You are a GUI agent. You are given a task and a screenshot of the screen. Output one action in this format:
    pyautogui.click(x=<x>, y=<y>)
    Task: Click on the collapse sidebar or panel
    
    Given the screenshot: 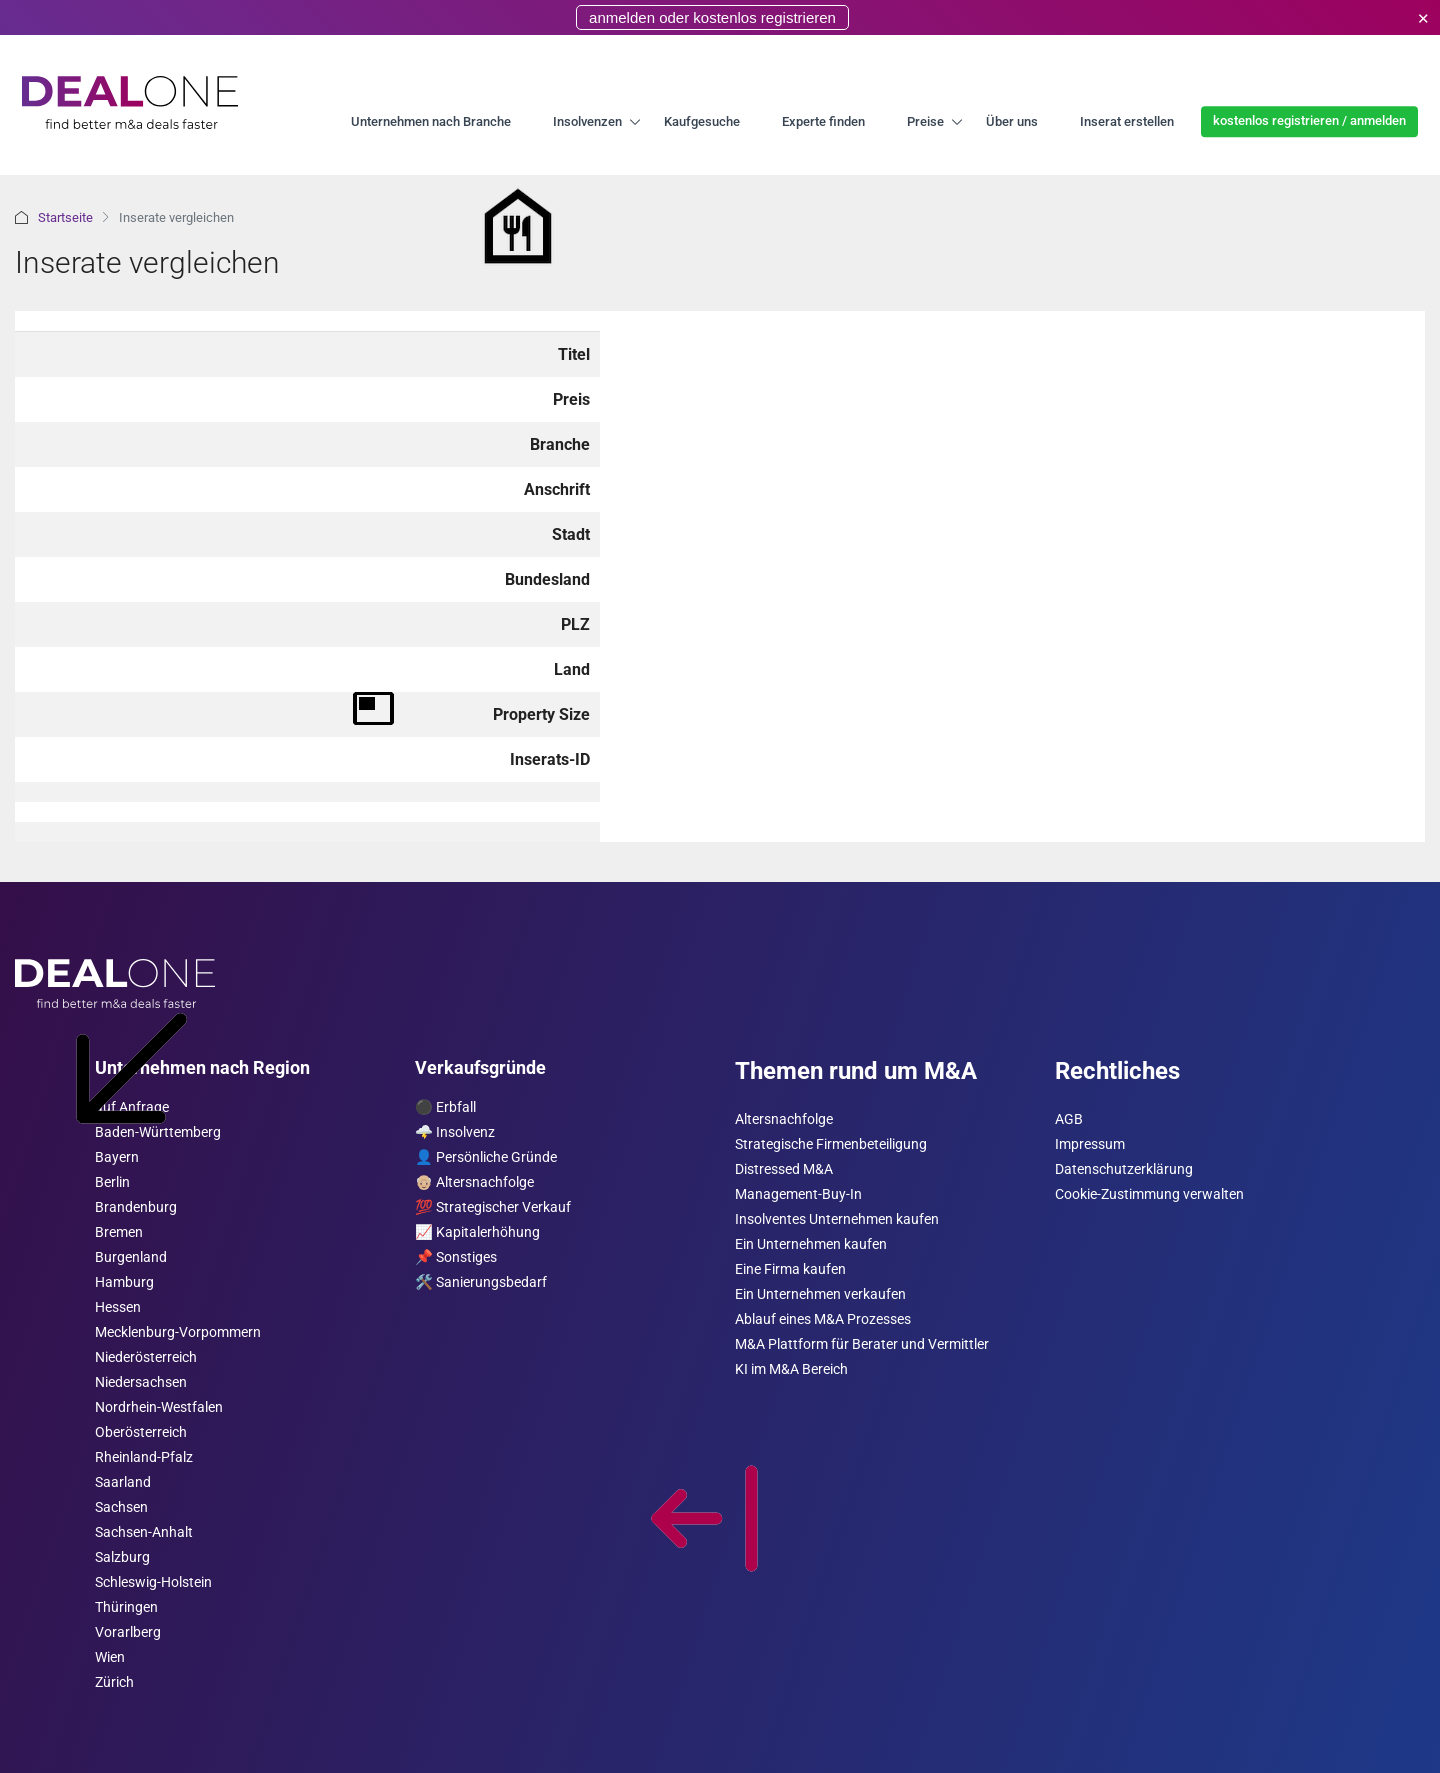 What is the action you would take?
    pyautogui.click(x=704, y=1518)
    